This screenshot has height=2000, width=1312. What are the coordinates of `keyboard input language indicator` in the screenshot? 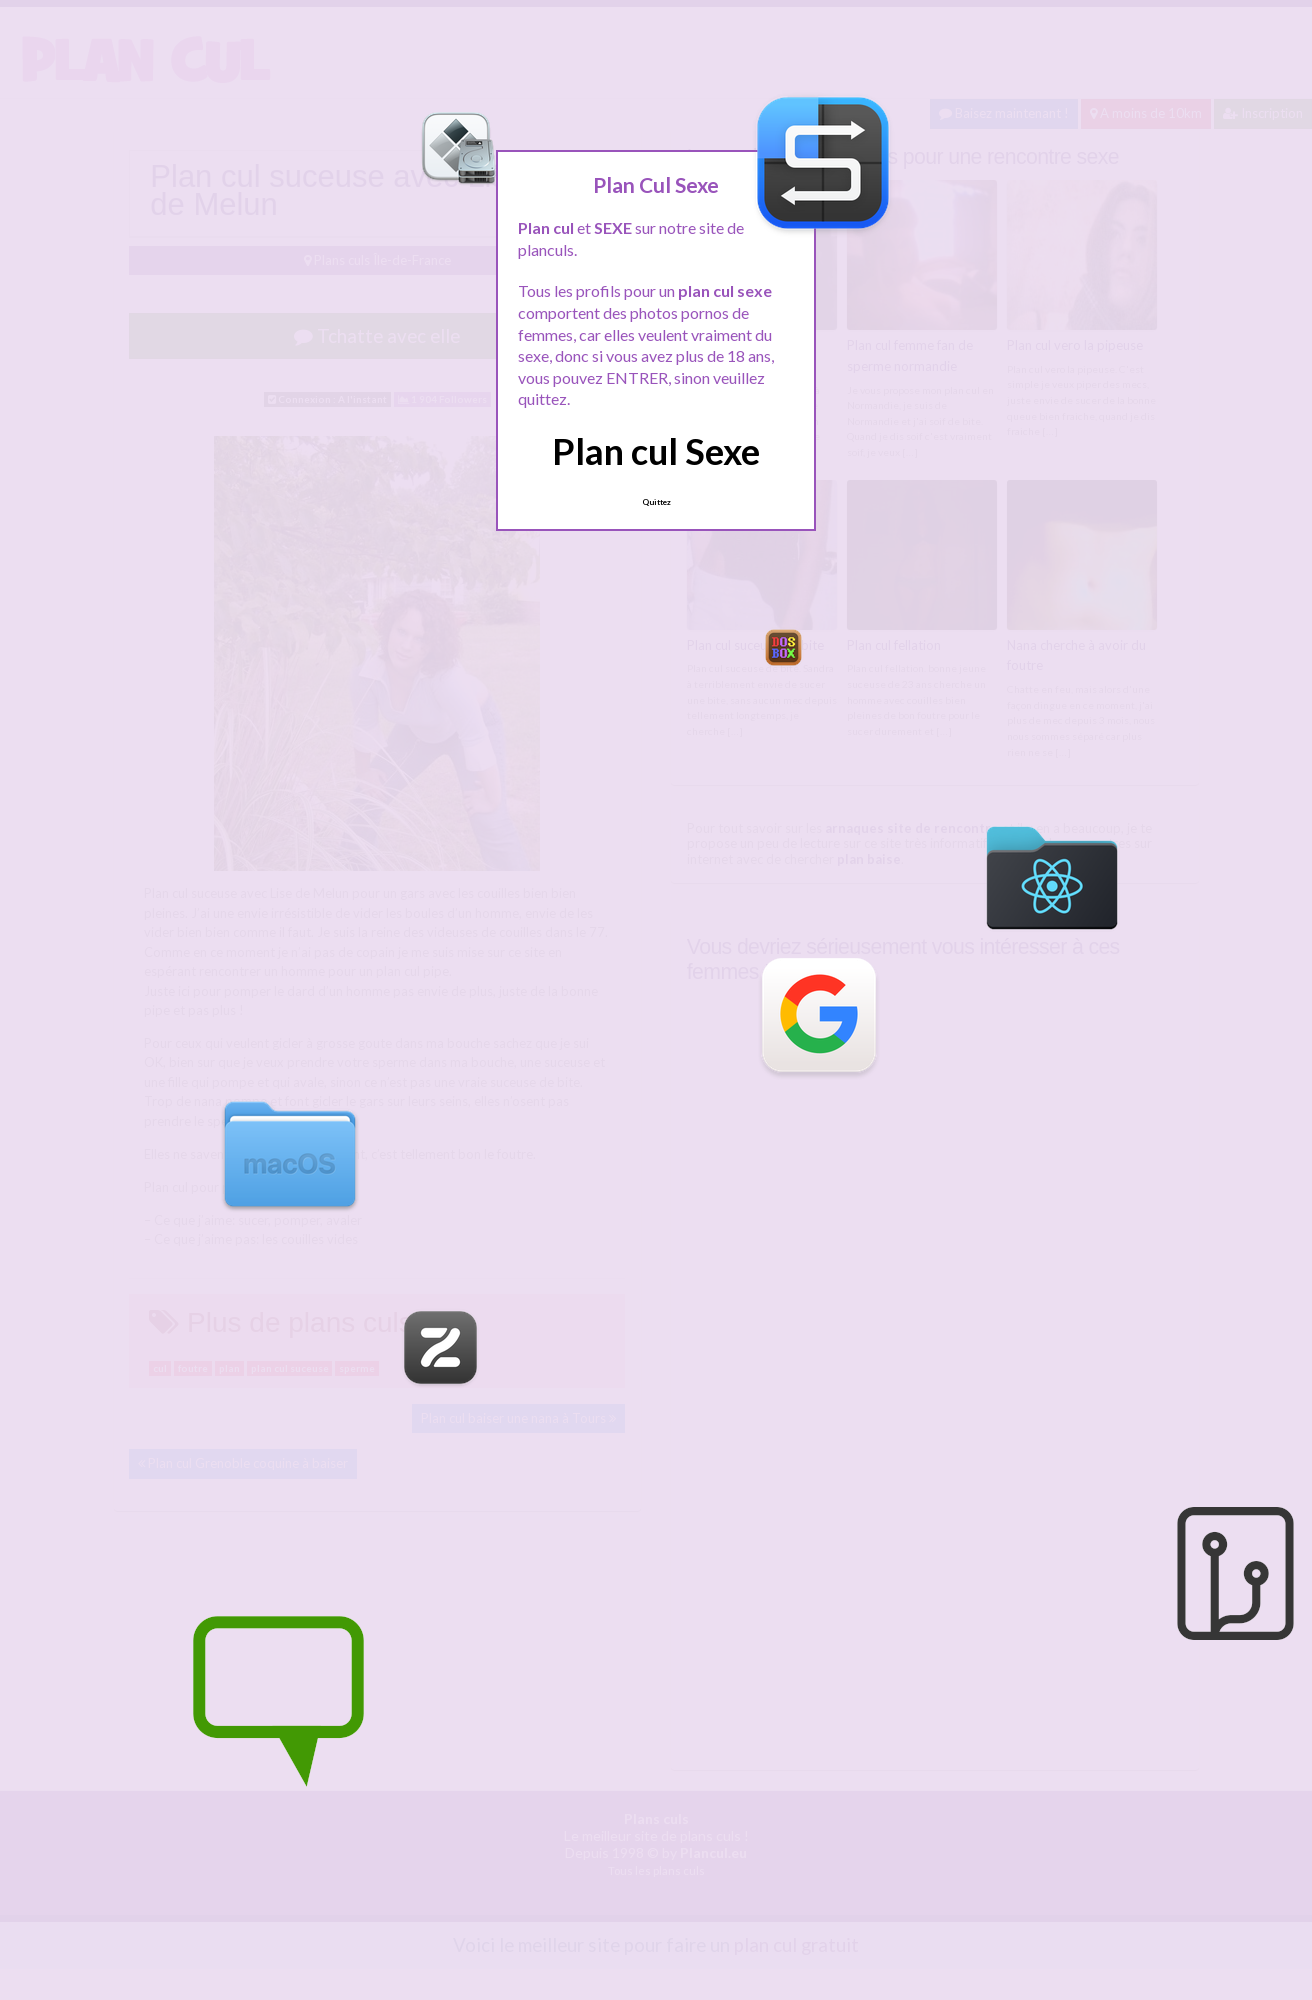 It's located at (278, 1701).